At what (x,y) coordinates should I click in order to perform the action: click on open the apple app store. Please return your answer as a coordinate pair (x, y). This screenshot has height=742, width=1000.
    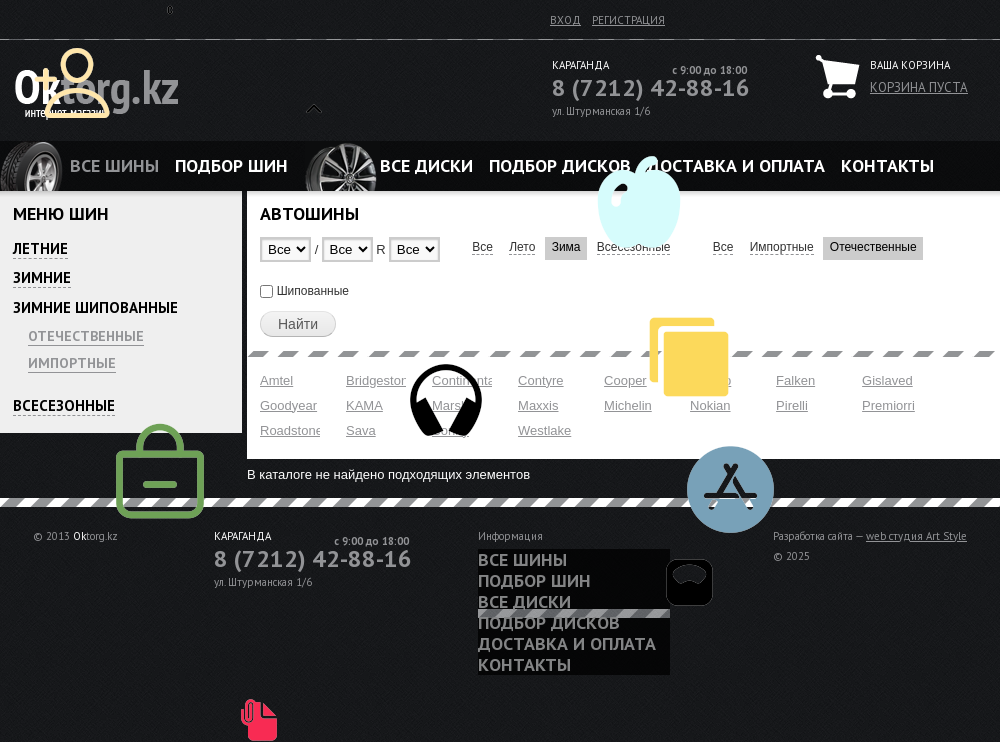
    Looking at the image, I should click on (730, 489).